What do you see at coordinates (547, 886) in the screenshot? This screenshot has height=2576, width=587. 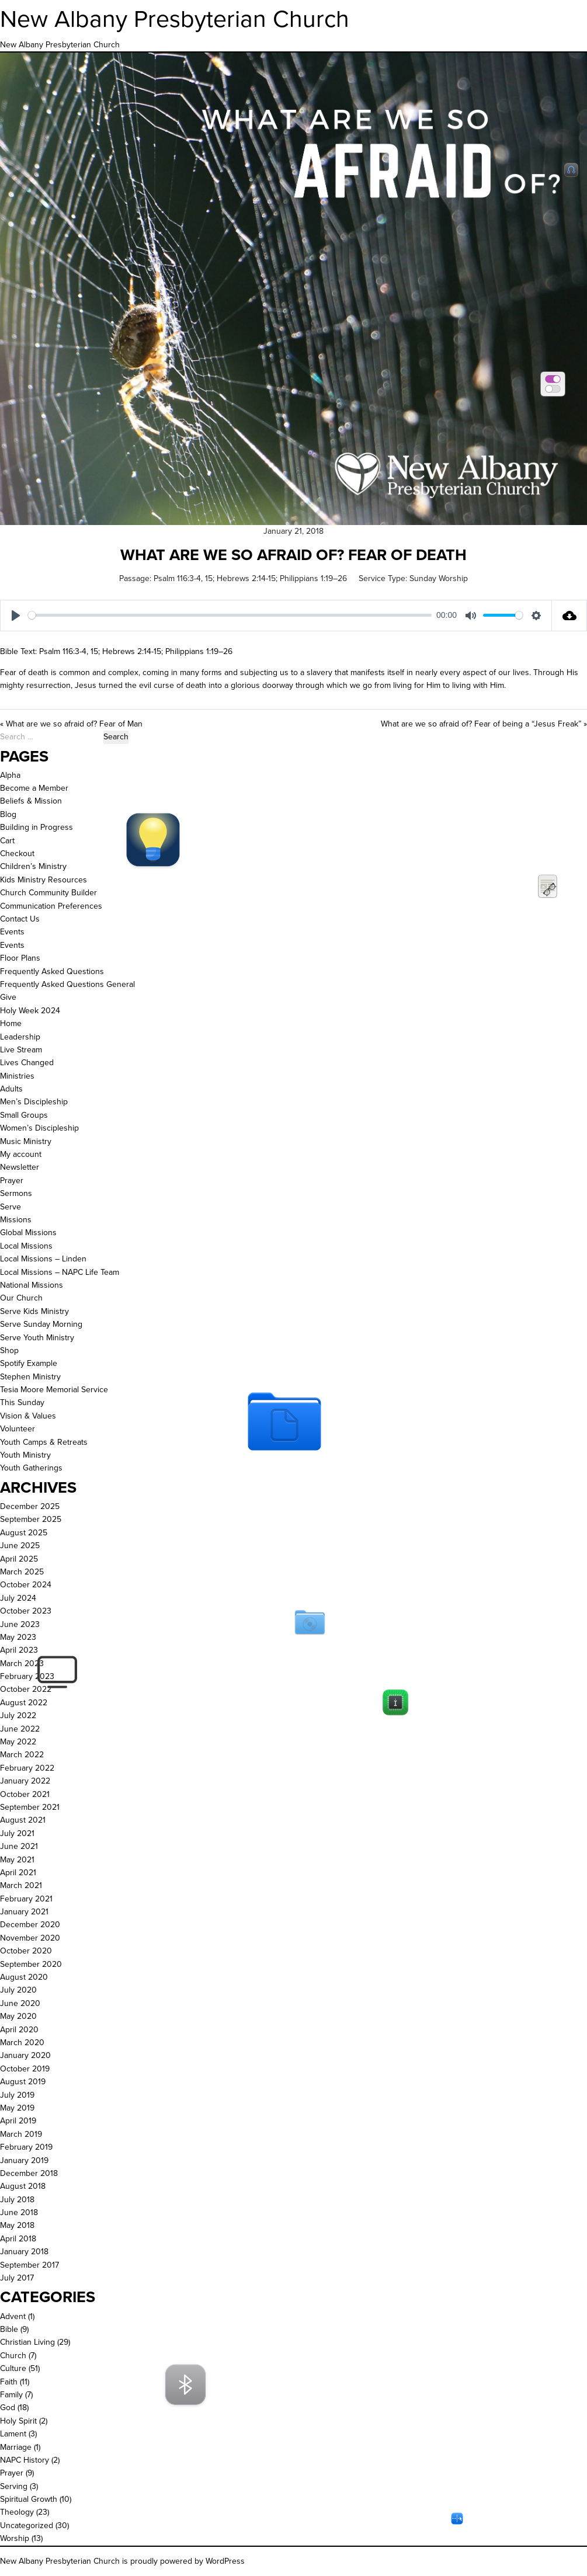 I see `open the documents app` at bounding box center [547, 886].